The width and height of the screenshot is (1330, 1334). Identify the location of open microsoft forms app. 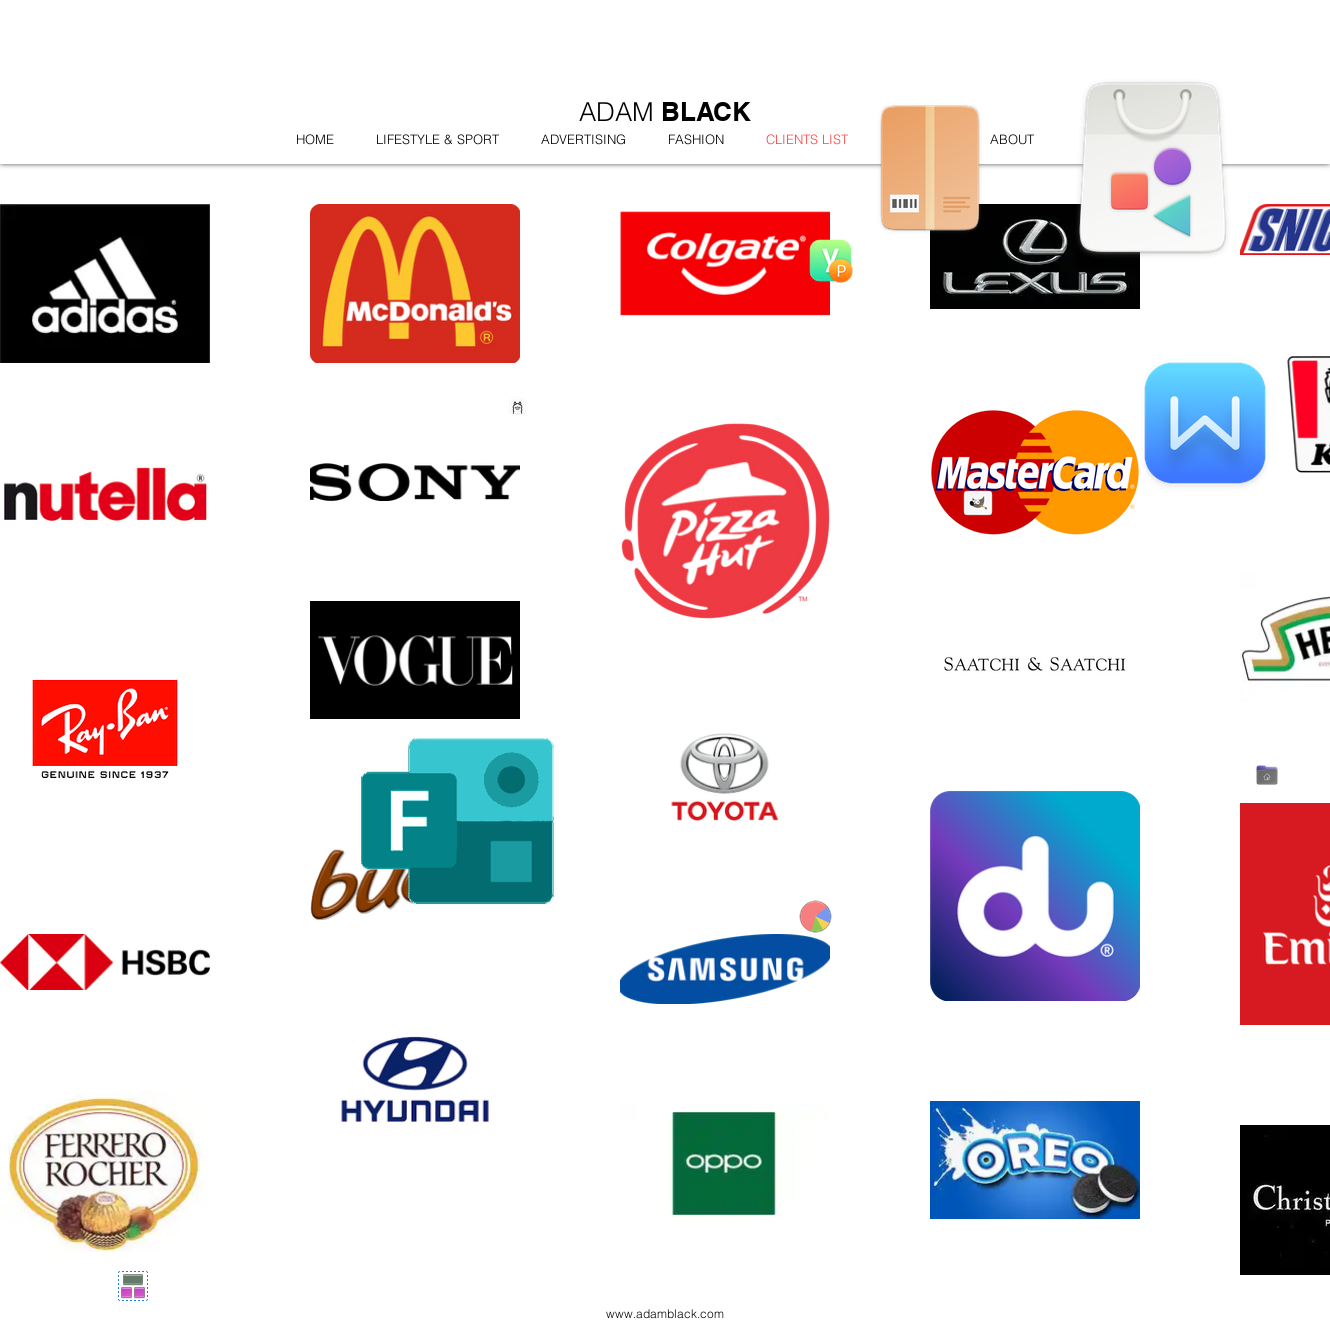
(457, 822).